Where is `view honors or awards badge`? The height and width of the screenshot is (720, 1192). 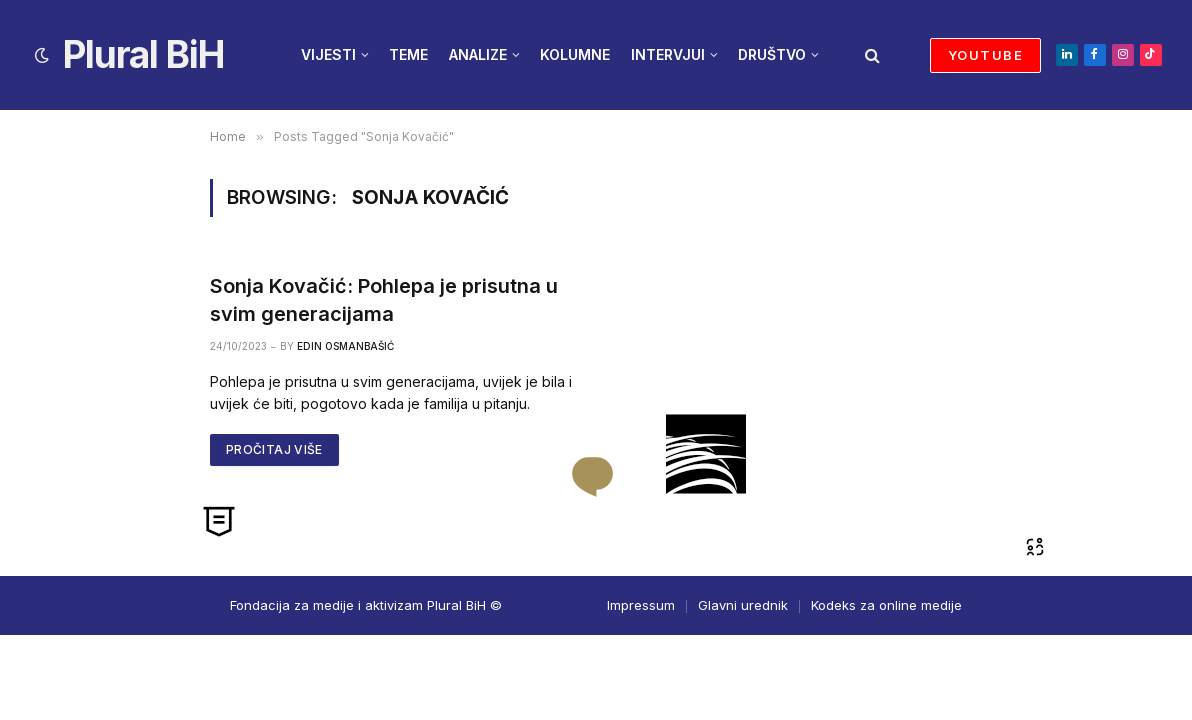 view honors or awards badge is located at coordinates (219, 521).